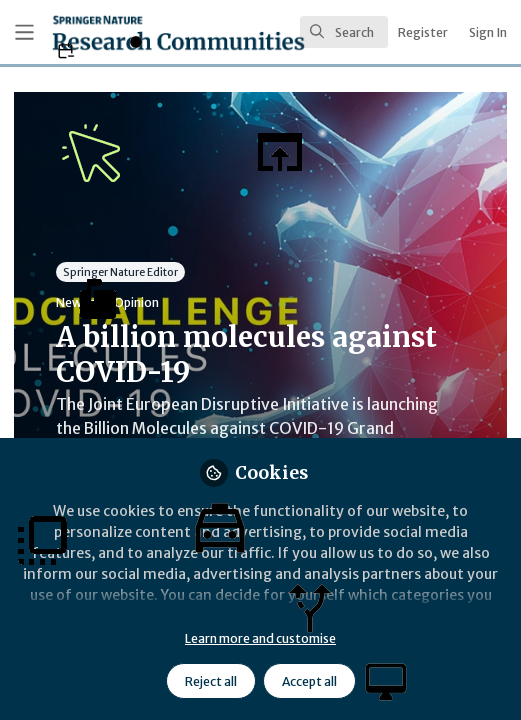 Image resolution: width=521 pixels, height=720 pixels. Describe the element at coordinates (220, 528) in the screenshot. I see `request a taxi or rideshare` at that location.